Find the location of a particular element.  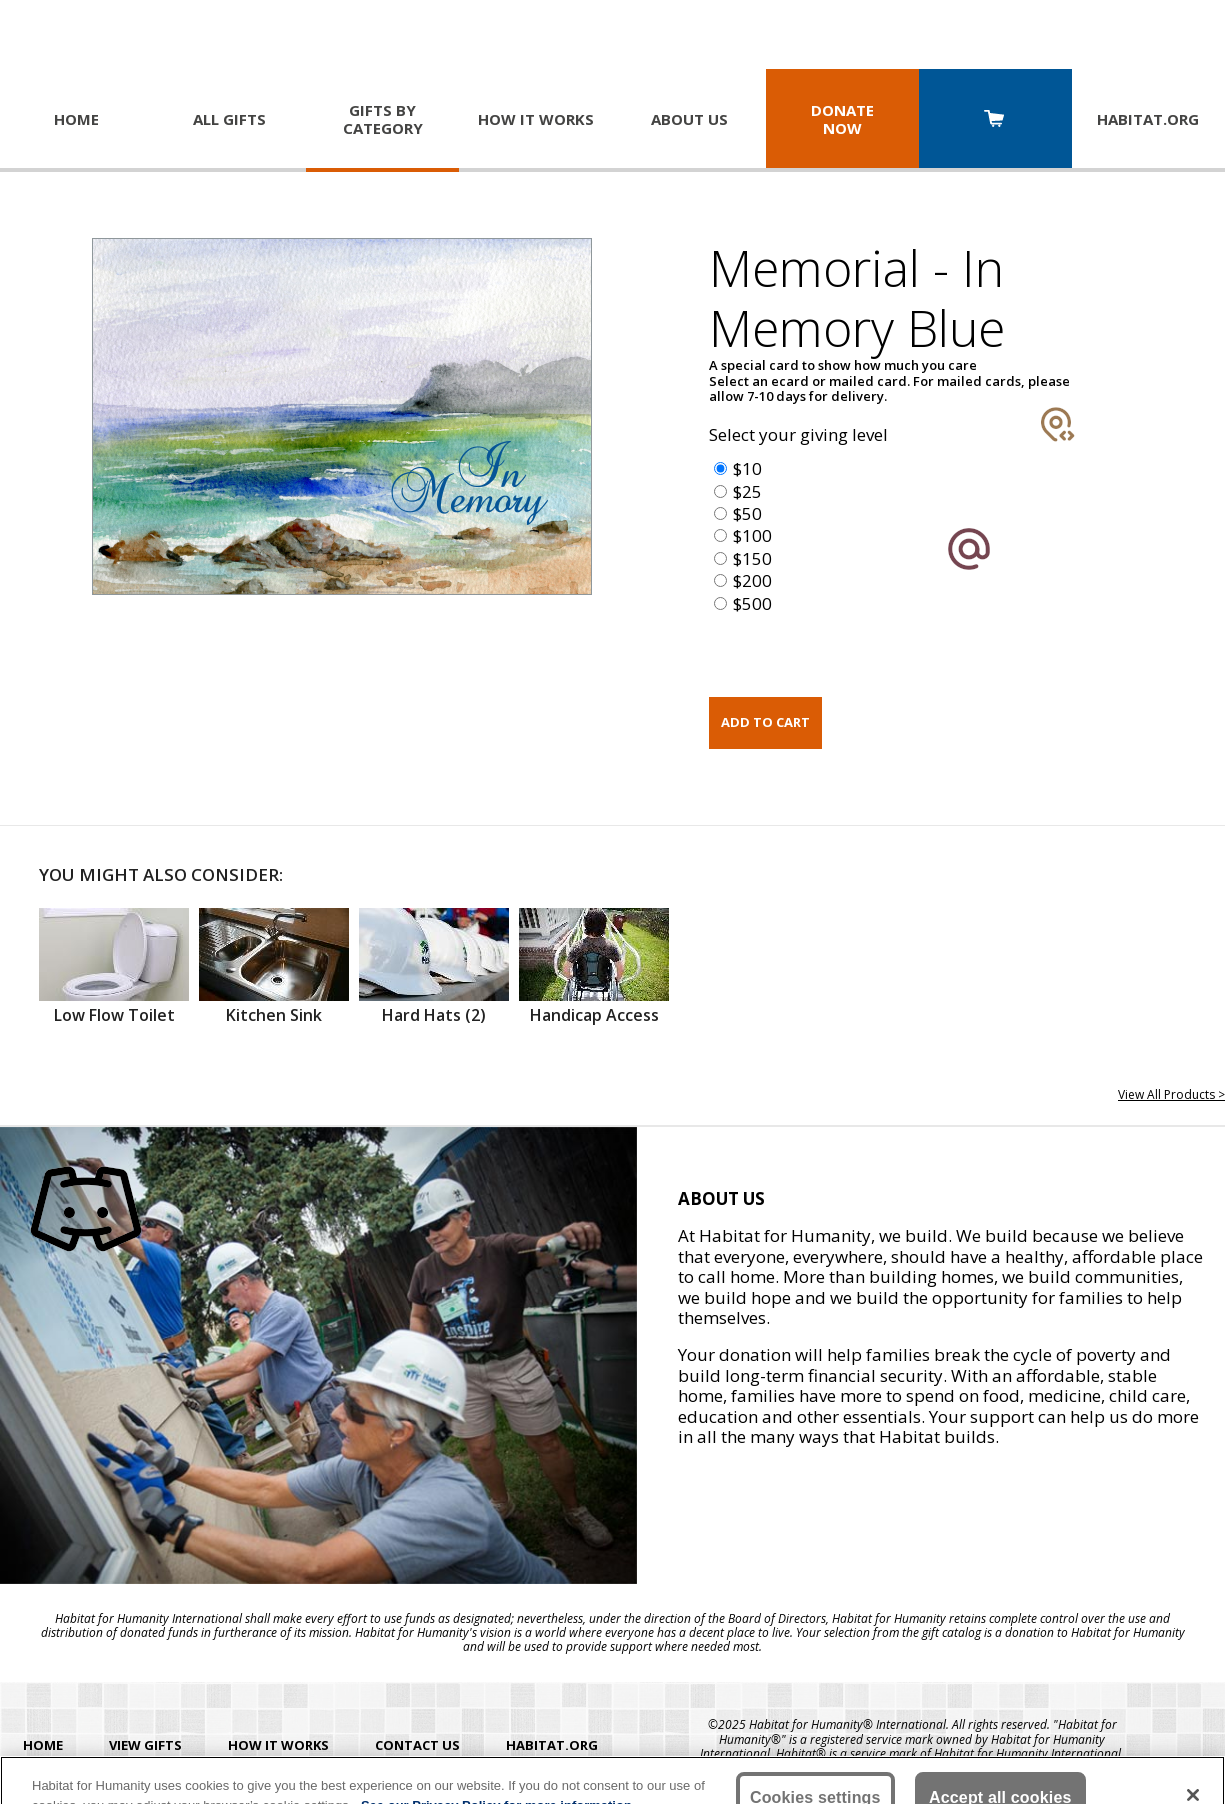

mention a user in a post or comment is located at coordinates (969, 549).